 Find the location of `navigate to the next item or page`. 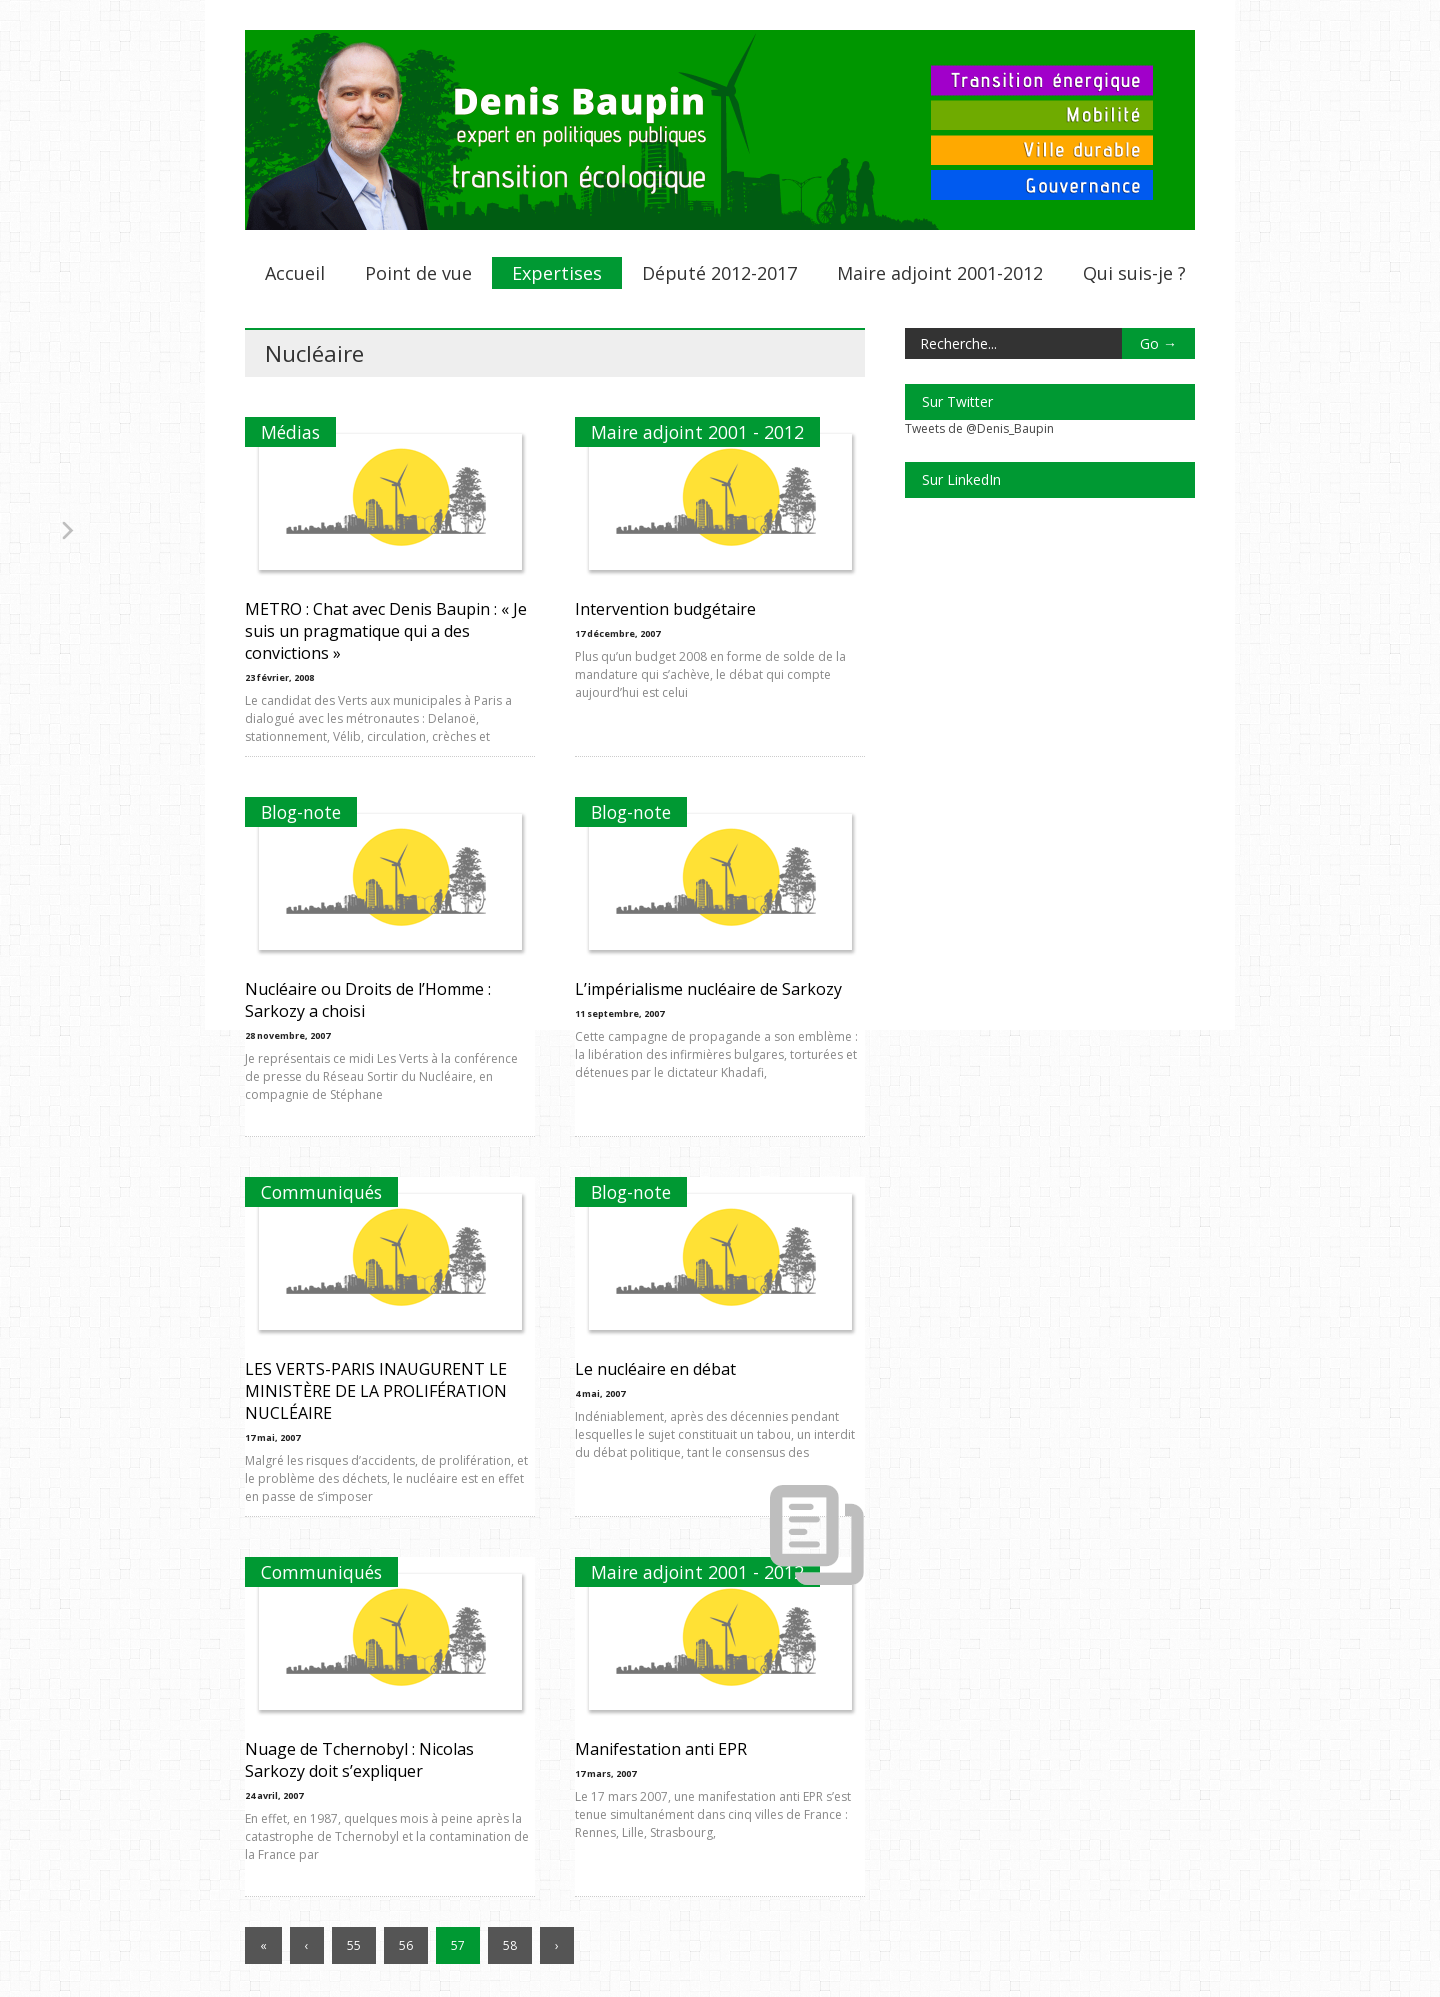

navigate to the next item or page is located at coordinates (68, 530).